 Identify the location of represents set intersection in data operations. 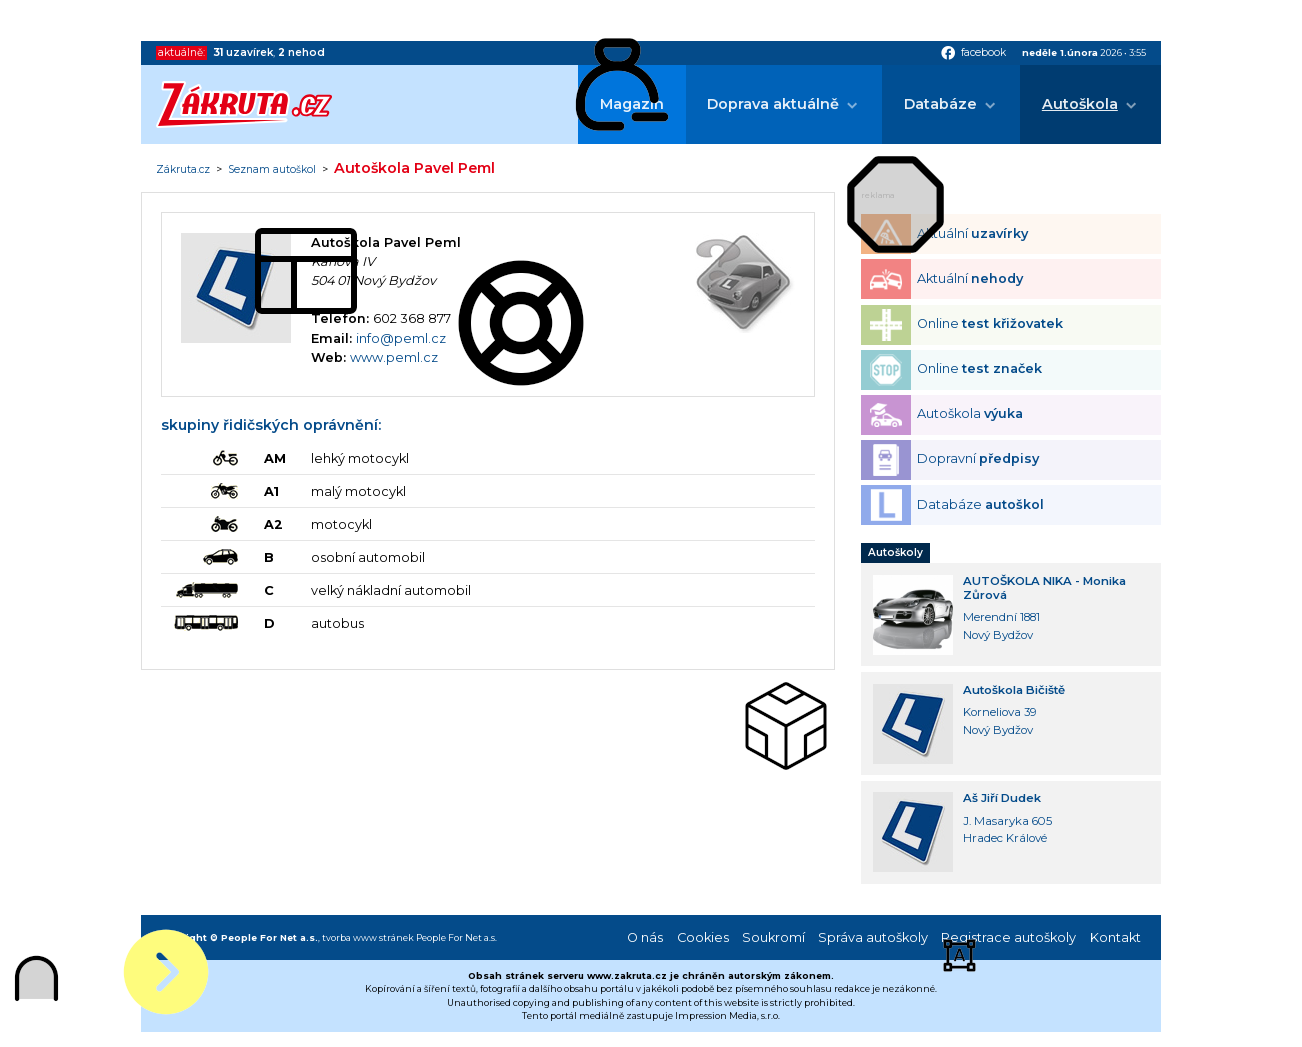
(36, 979).